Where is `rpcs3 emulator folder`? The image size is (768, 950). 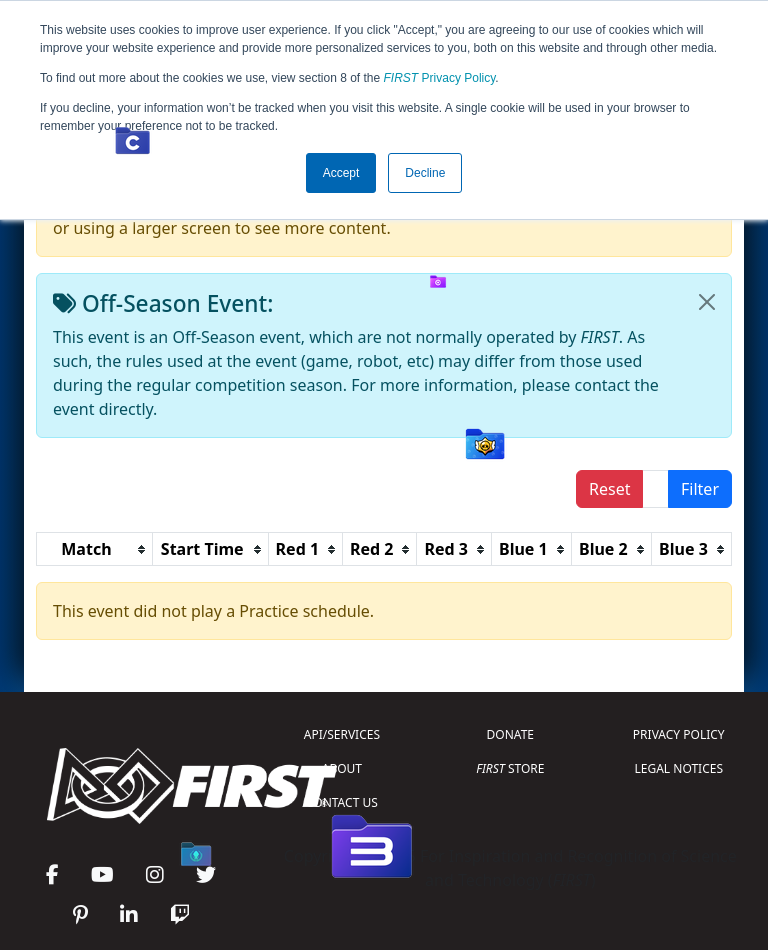
rpcs3 emulator folder is located at coordinates (371, 848).